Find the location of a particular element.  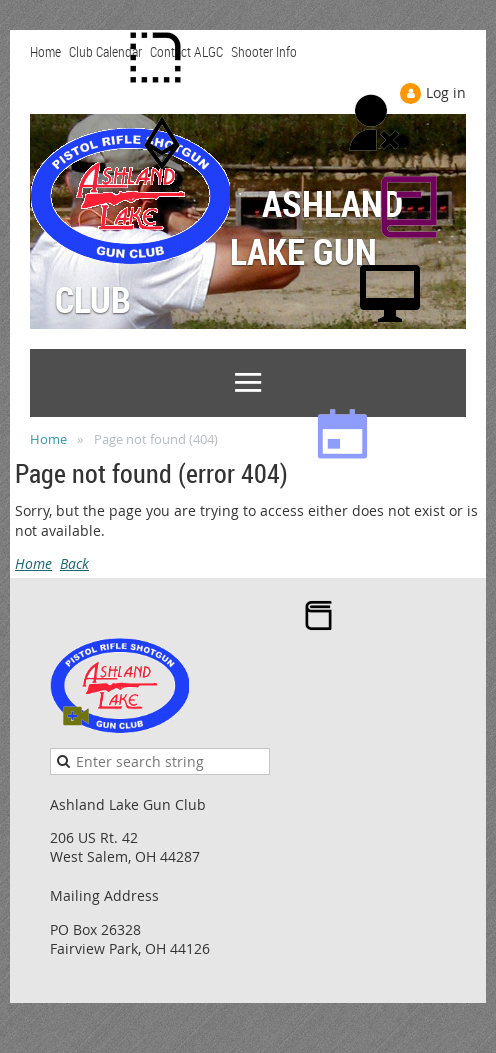

mac desktop or imac device is located at coordinates (390, 292).